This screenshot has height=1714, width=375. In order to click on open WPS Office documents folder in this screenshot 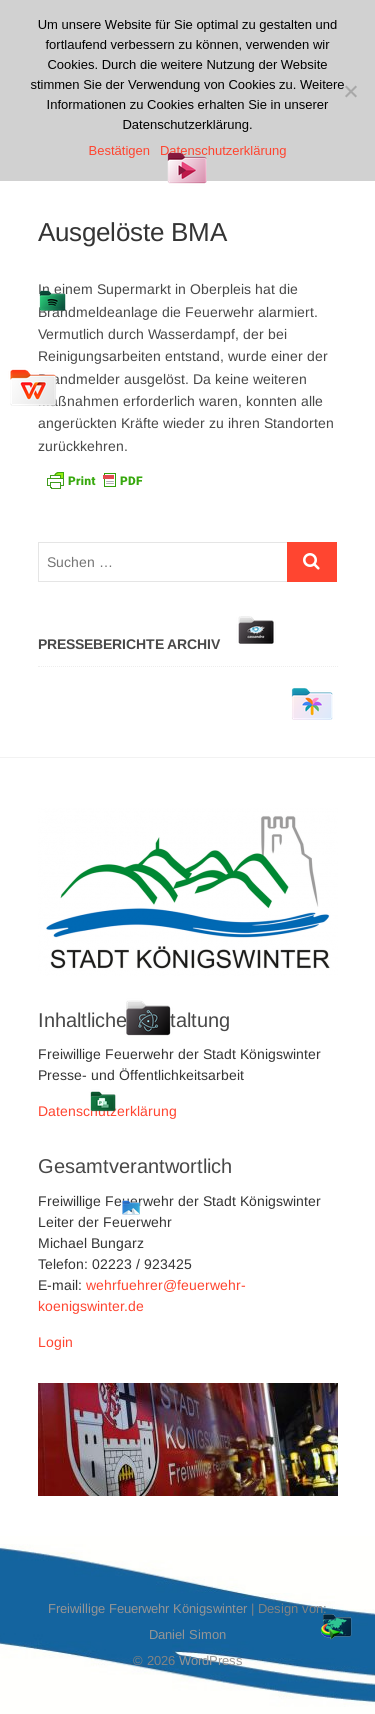, I will do `click(33, 389)`.